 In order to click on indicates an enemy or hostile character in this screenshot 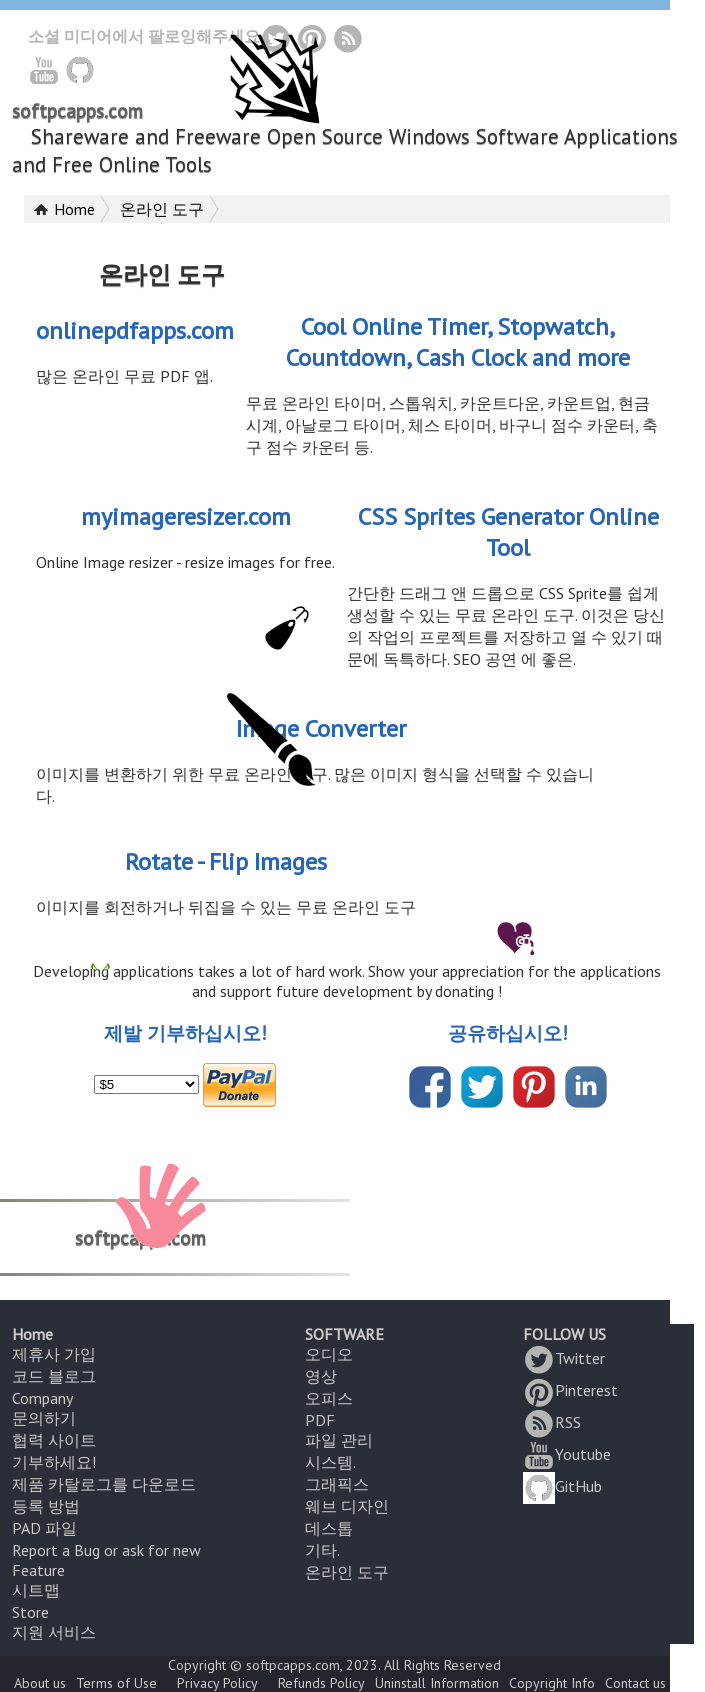, I will do `click(100, 966)`.